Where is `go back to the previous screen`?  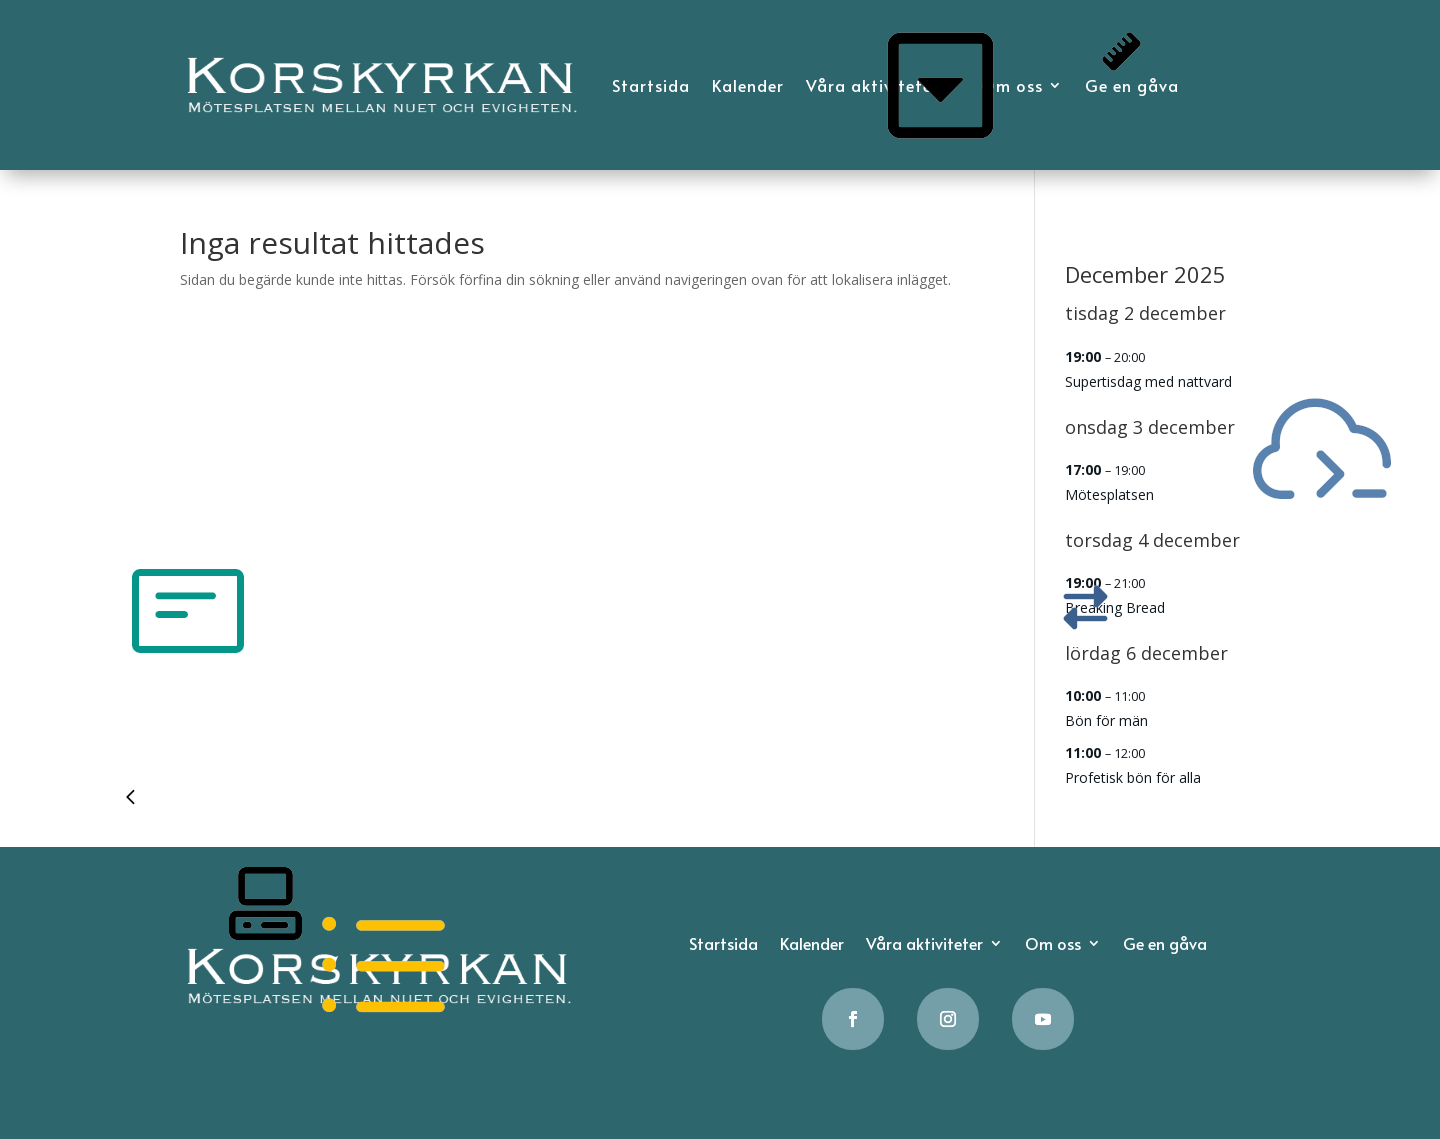
go back to the previous screen is located at coordinates (131, 797).